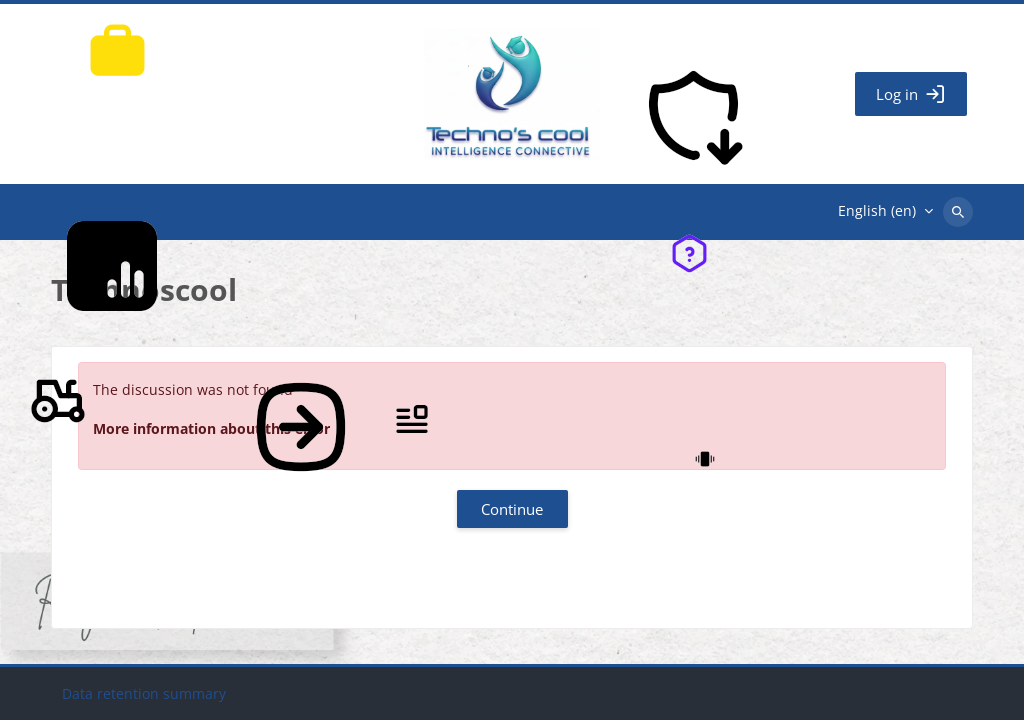  I want to click on security level decreased, so click(693, 115).